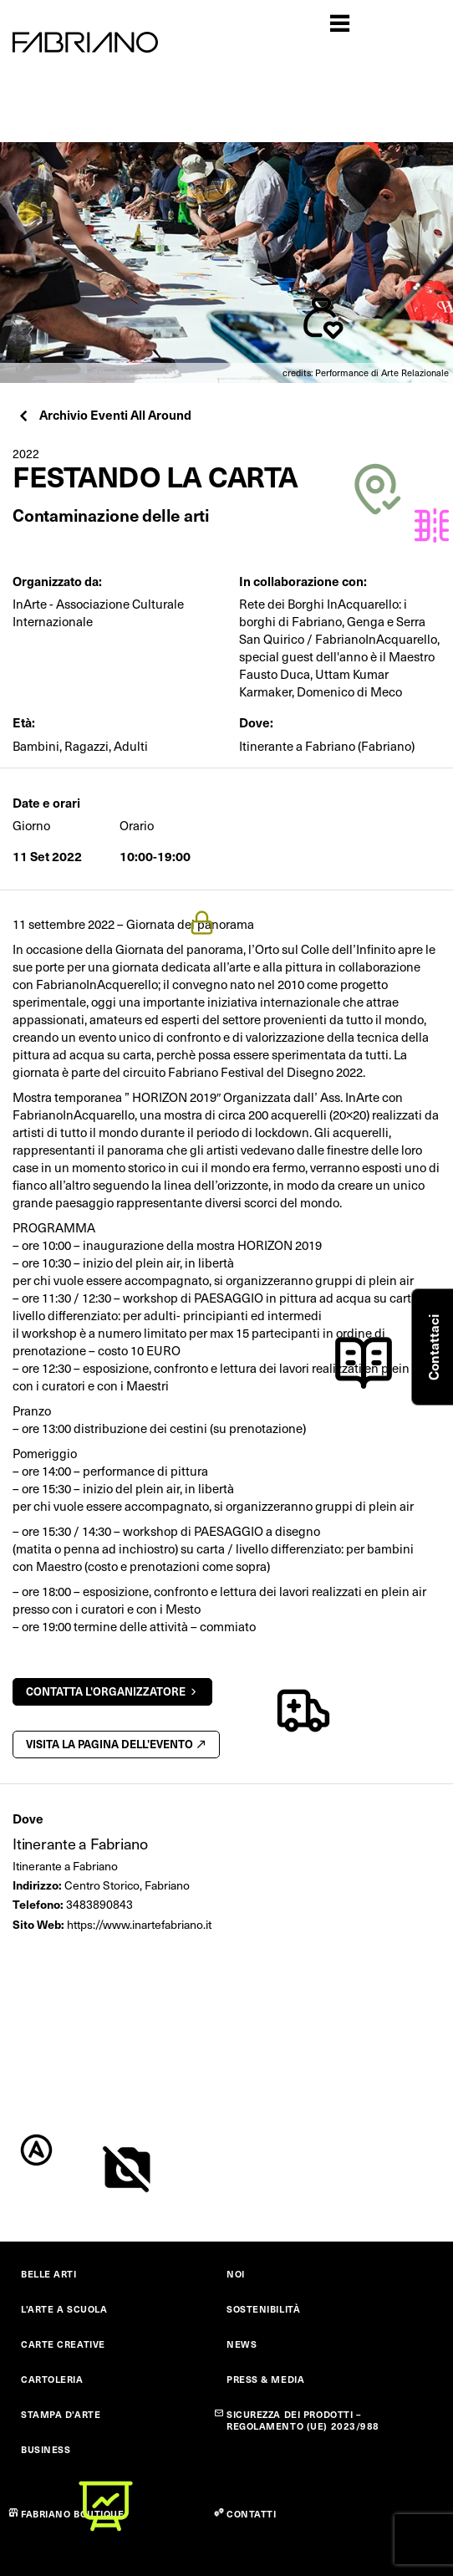 Image resolution: width=453 pixels, height=2576 pixels. I want to click on confirm or save a location, so click(375, 489).